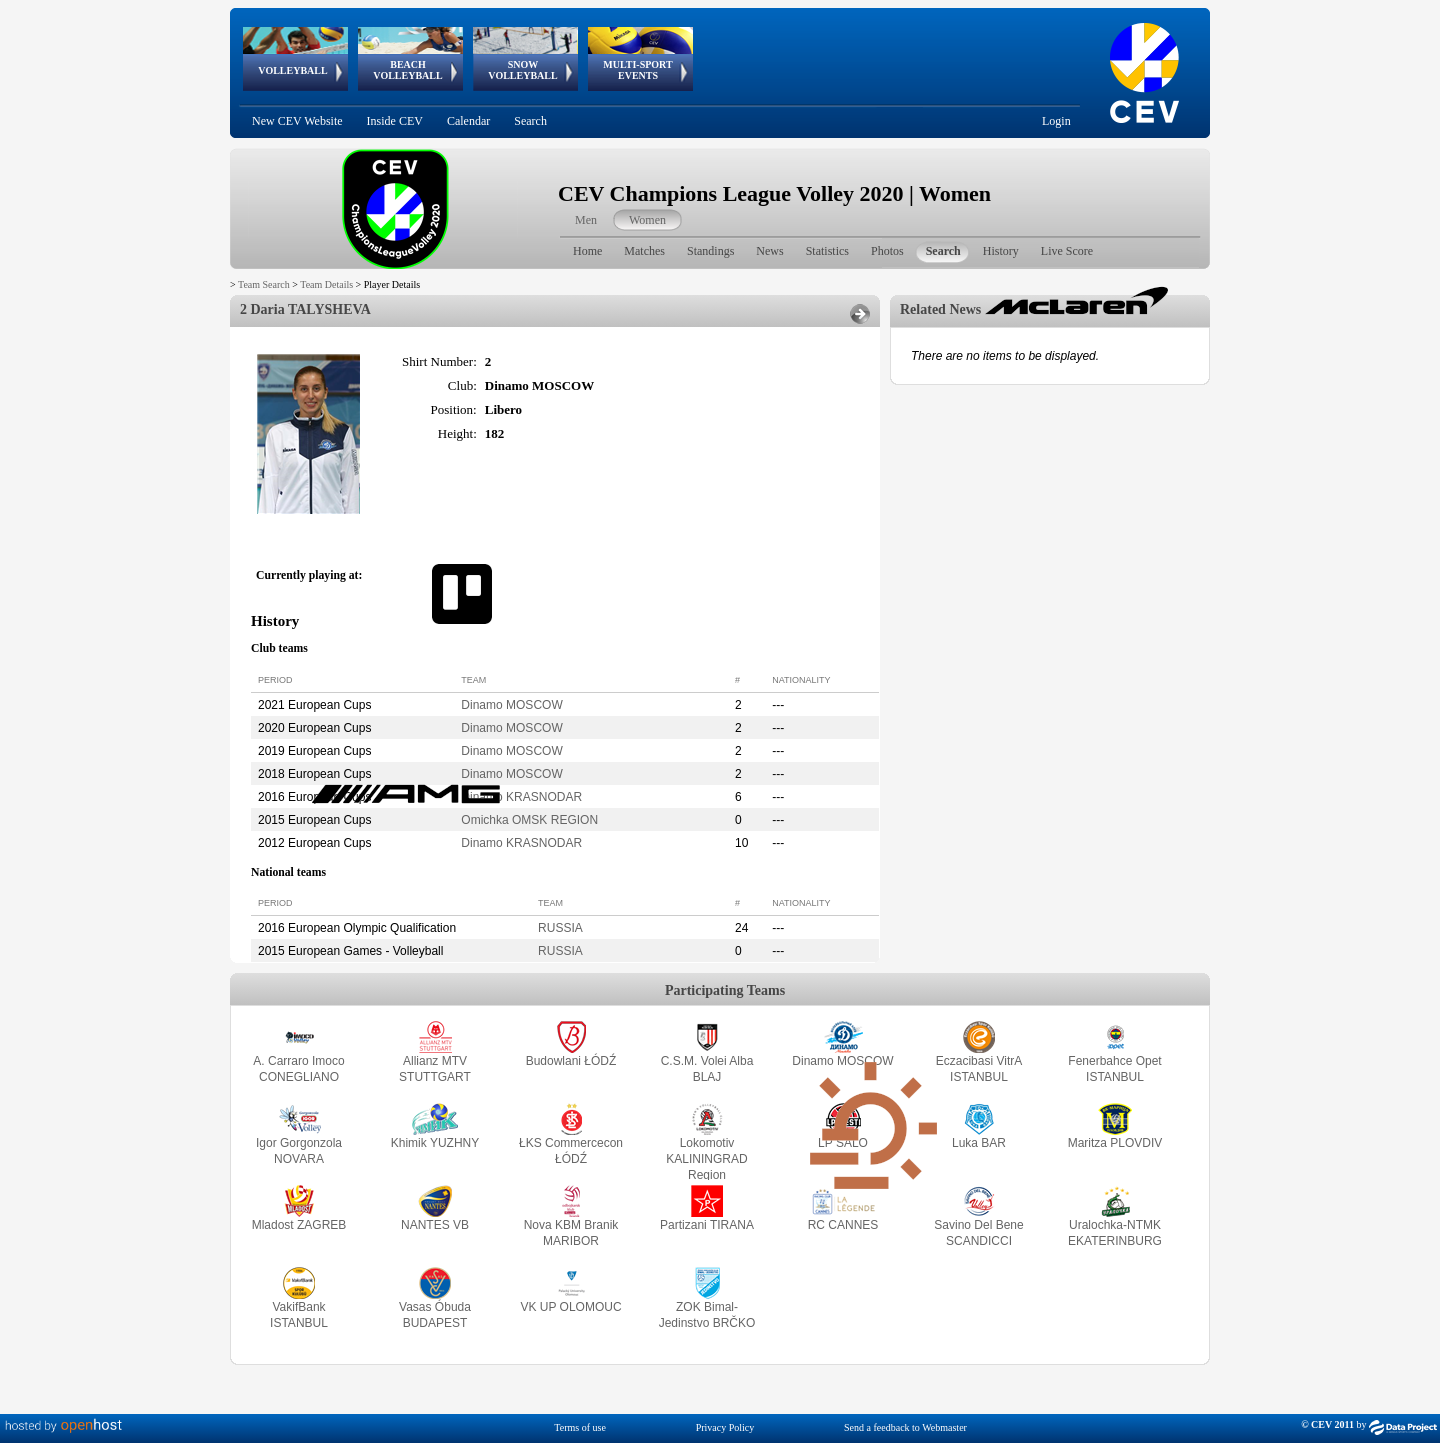  What do you see at coordinates (1076, 300) in the screenshot?
I see `McLaren brand logo` at bounding box center [1076, 300].